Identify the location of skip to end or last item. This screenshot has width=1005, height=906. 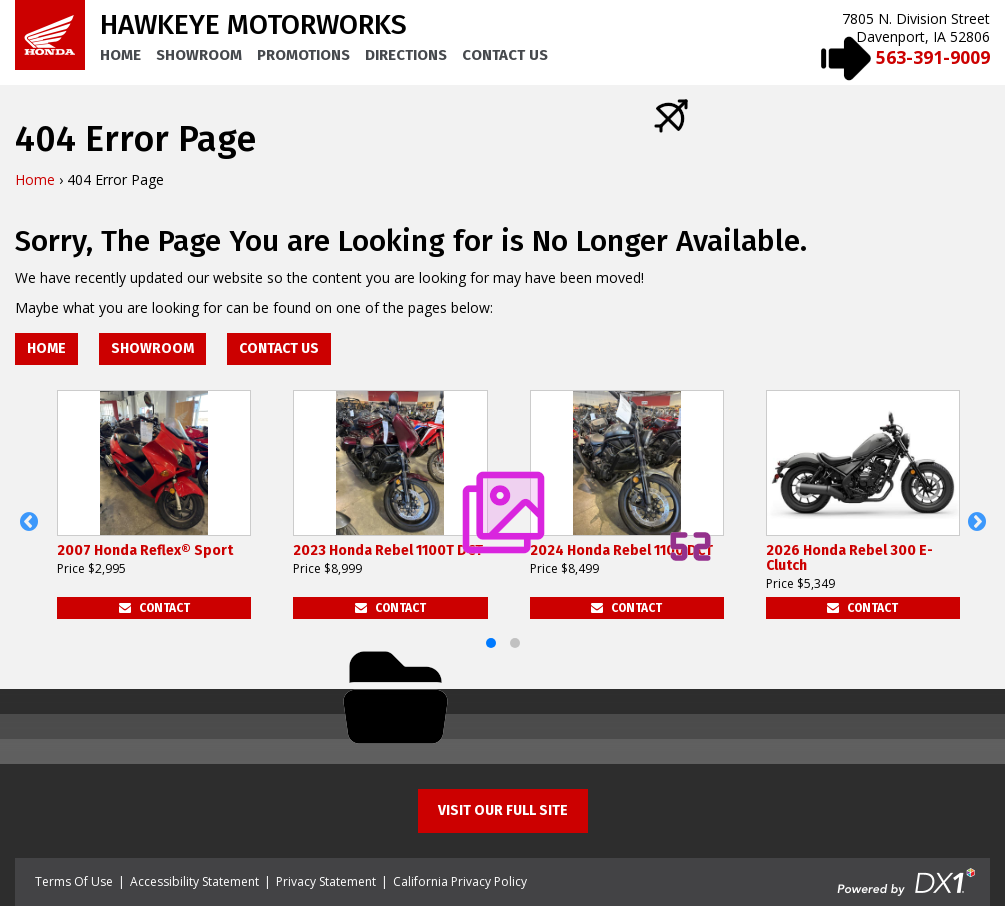
(846, 58).